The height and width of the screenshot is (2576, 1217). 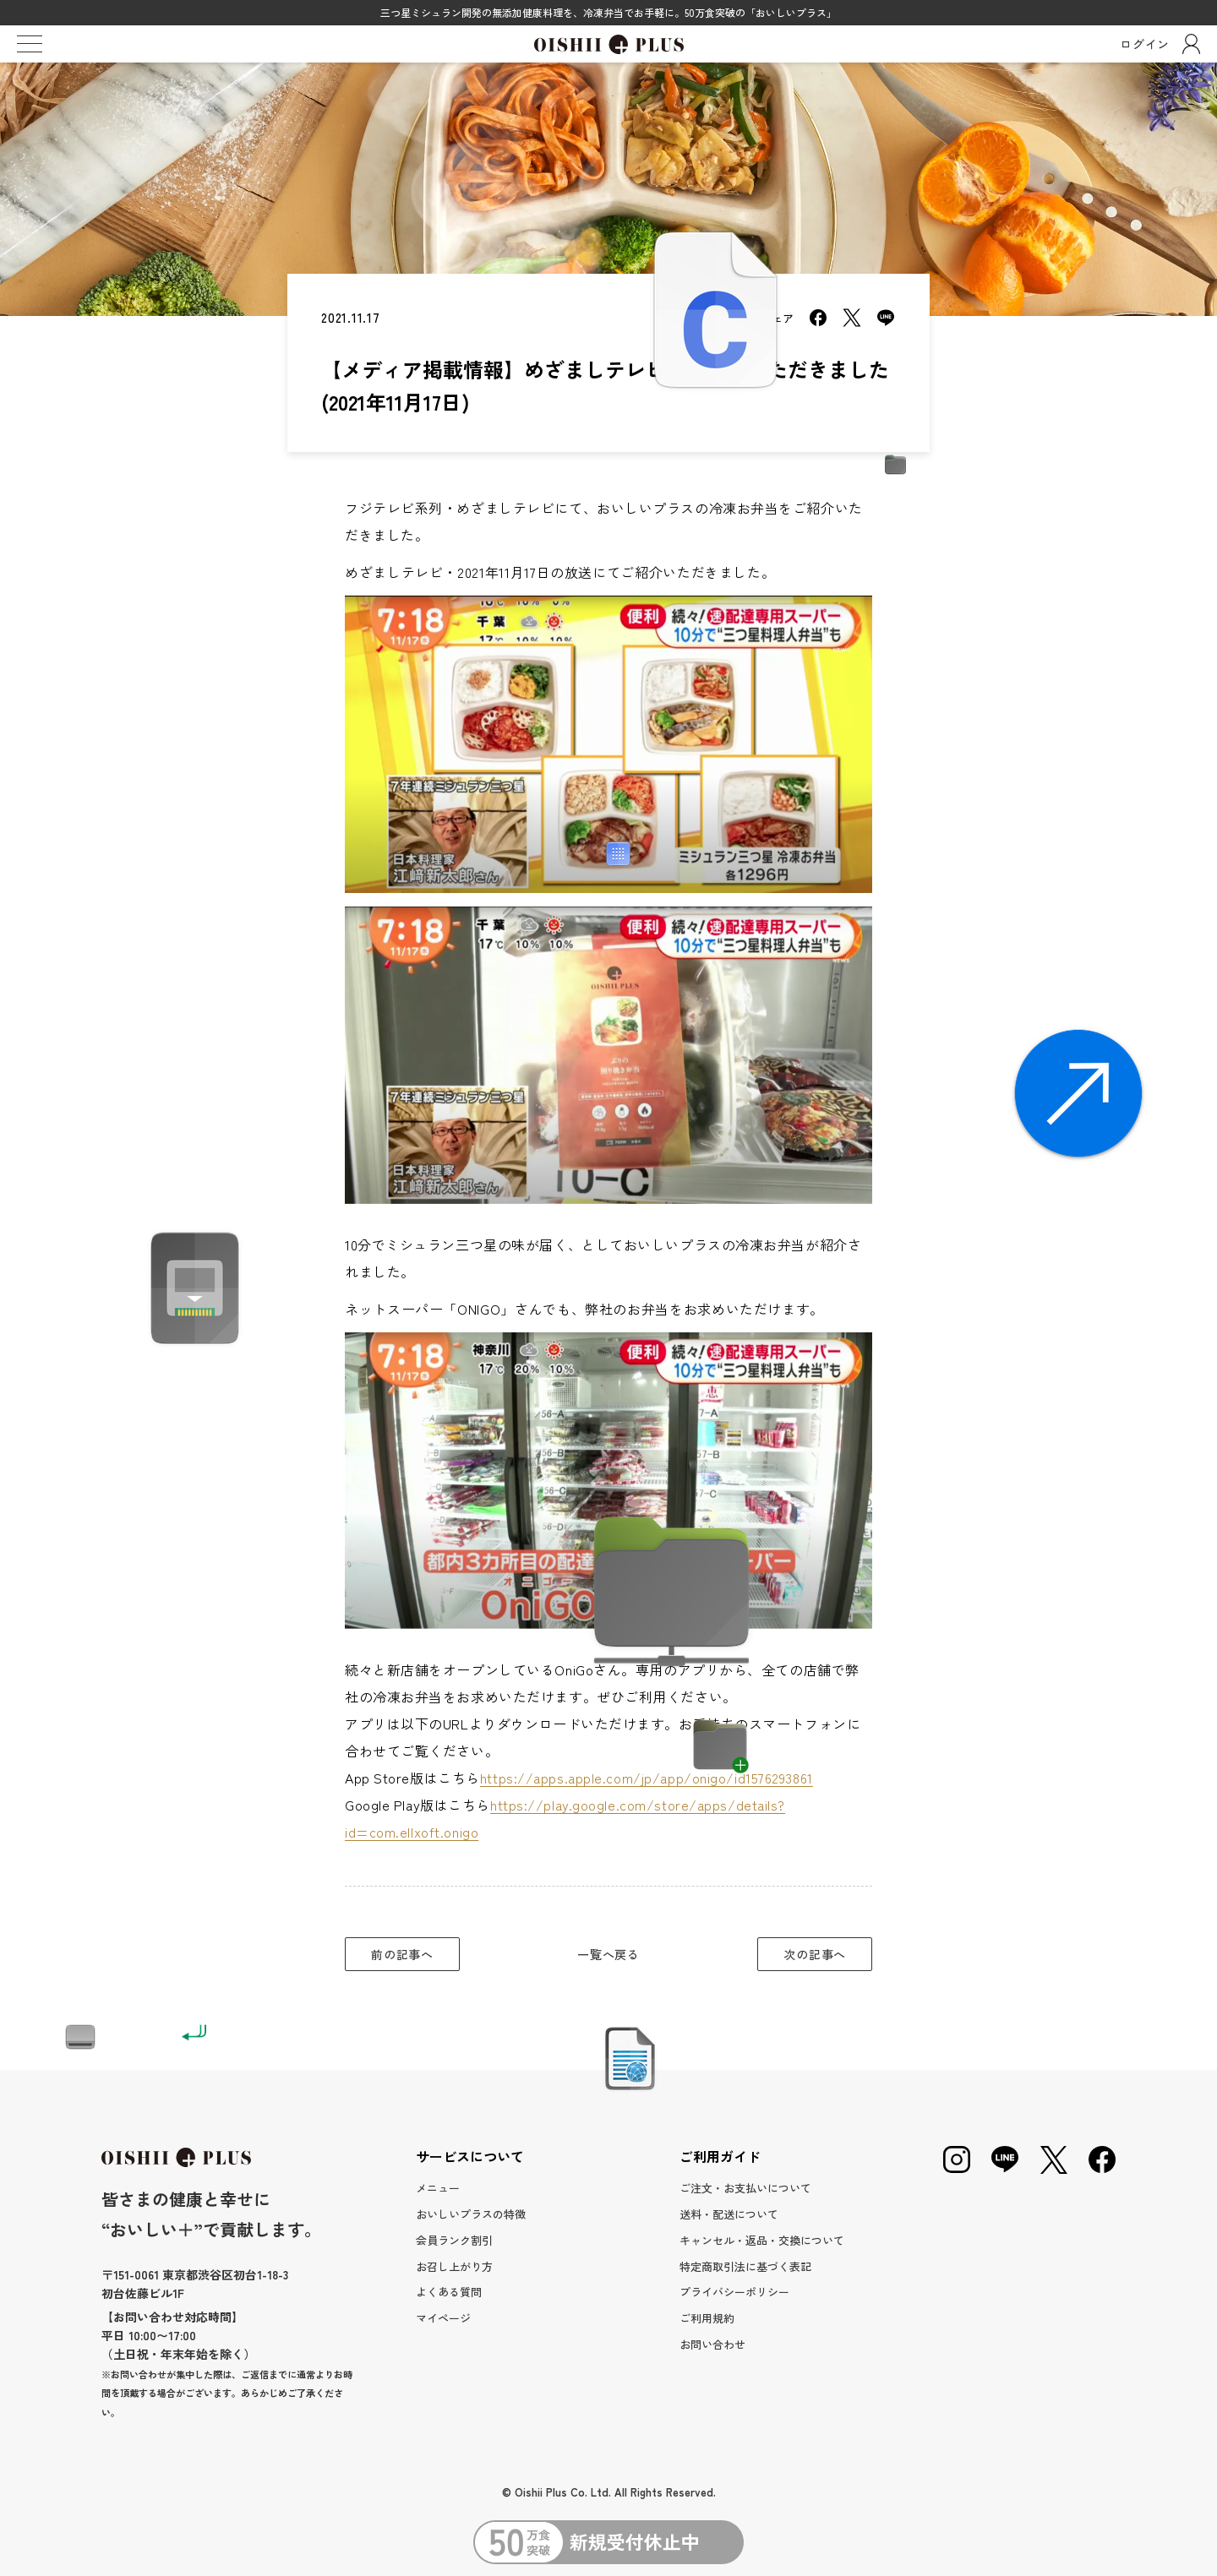 What do you see at coordinates (671, 1588) in the screenshot?
I see `access a remote or network folder` at bounding box center [671, 1588].